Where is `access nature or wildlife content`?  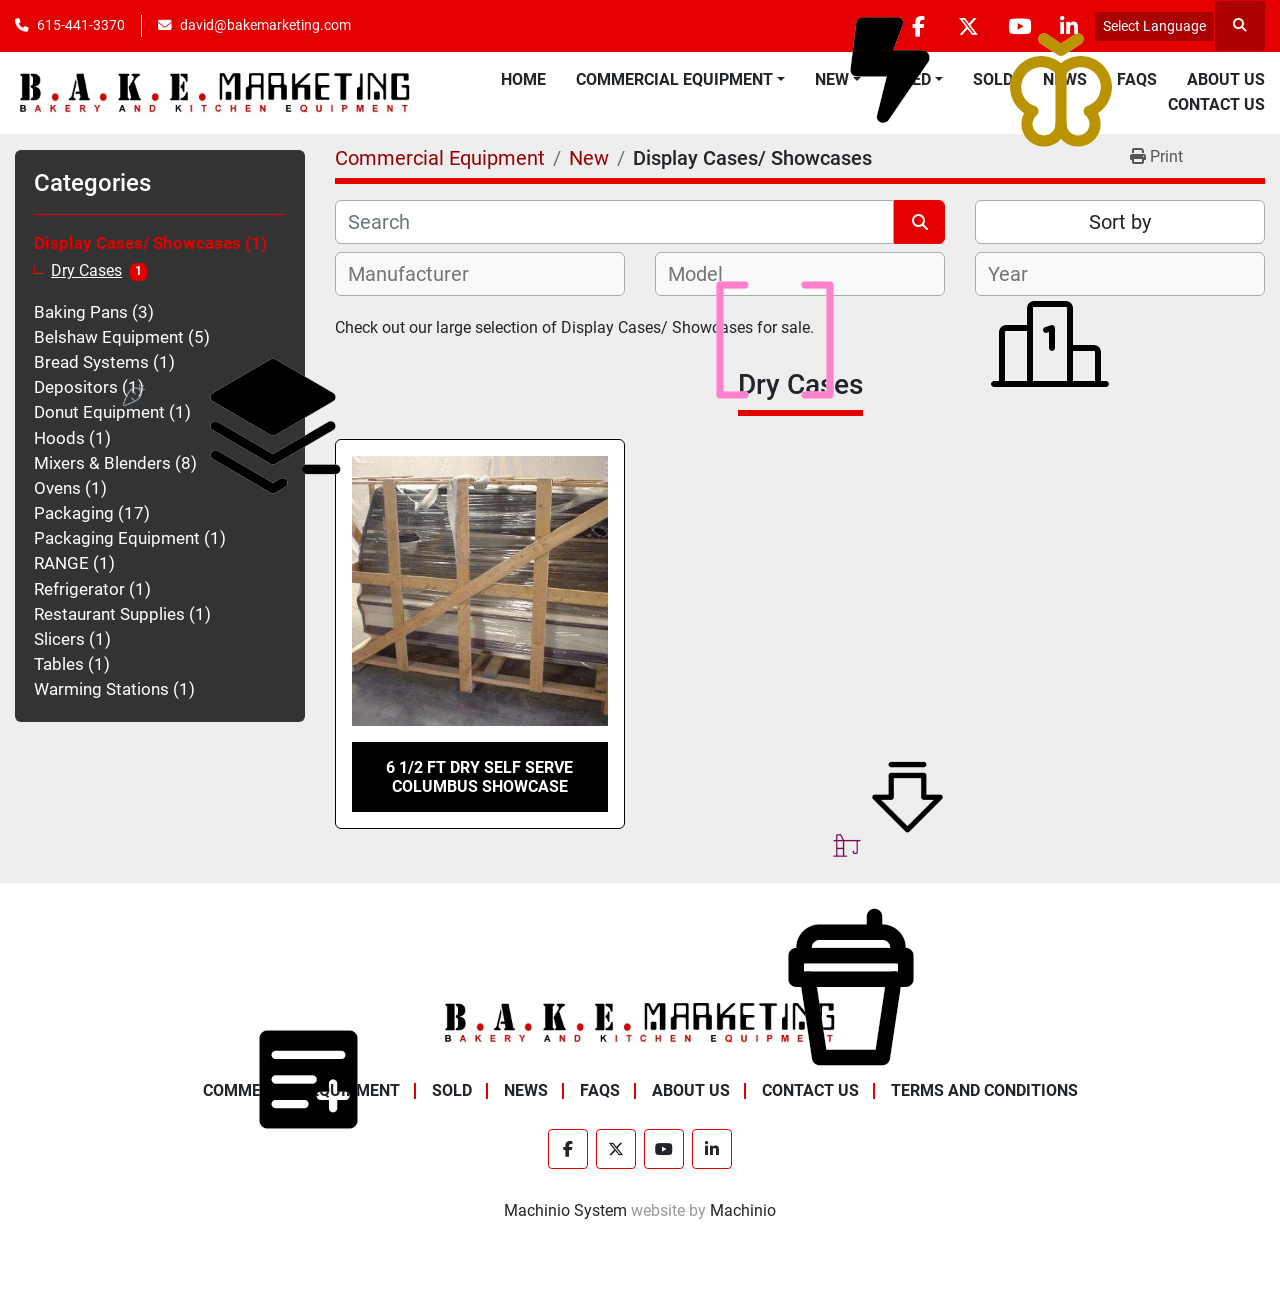 access nature or wildlife content is located at coordinates (1061, 90).